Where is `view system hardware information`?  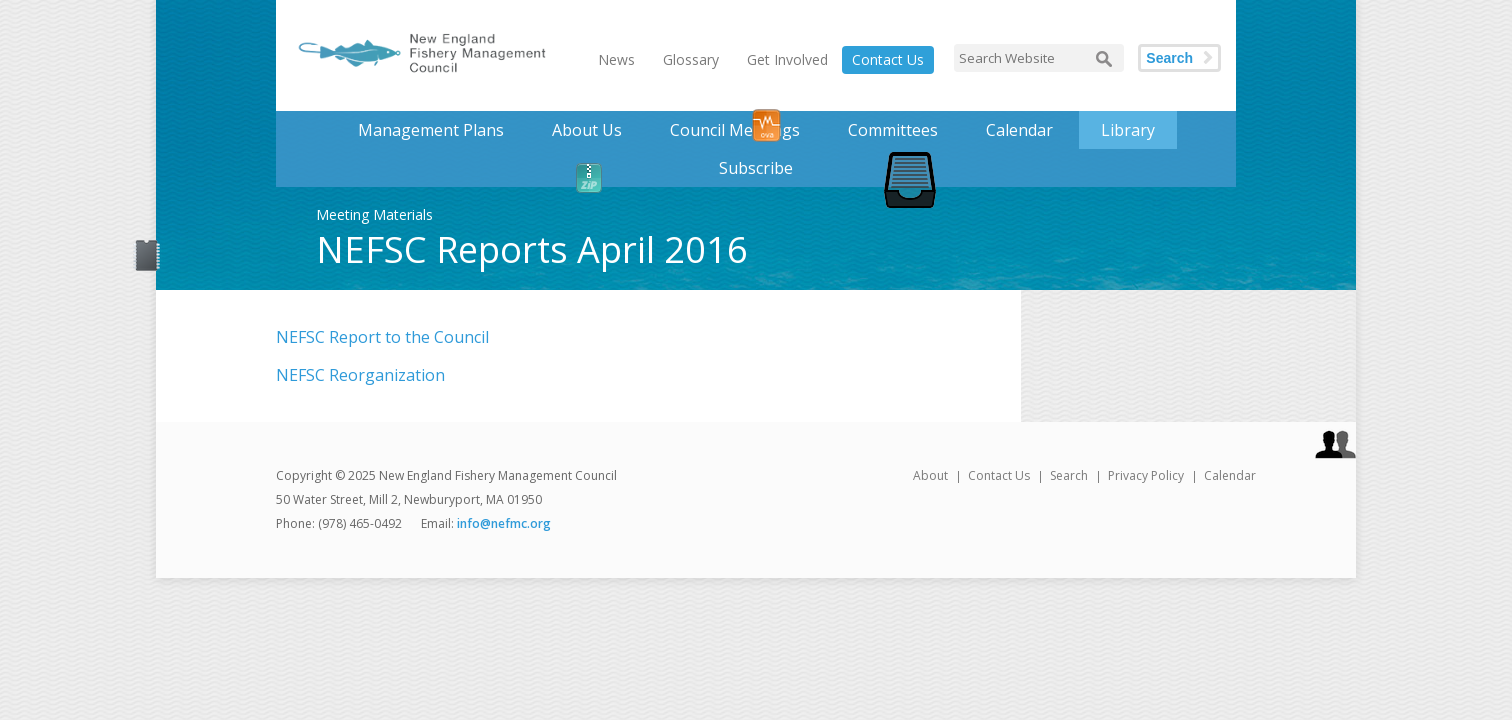
view system hardware information is located at coordinates (146, 255).